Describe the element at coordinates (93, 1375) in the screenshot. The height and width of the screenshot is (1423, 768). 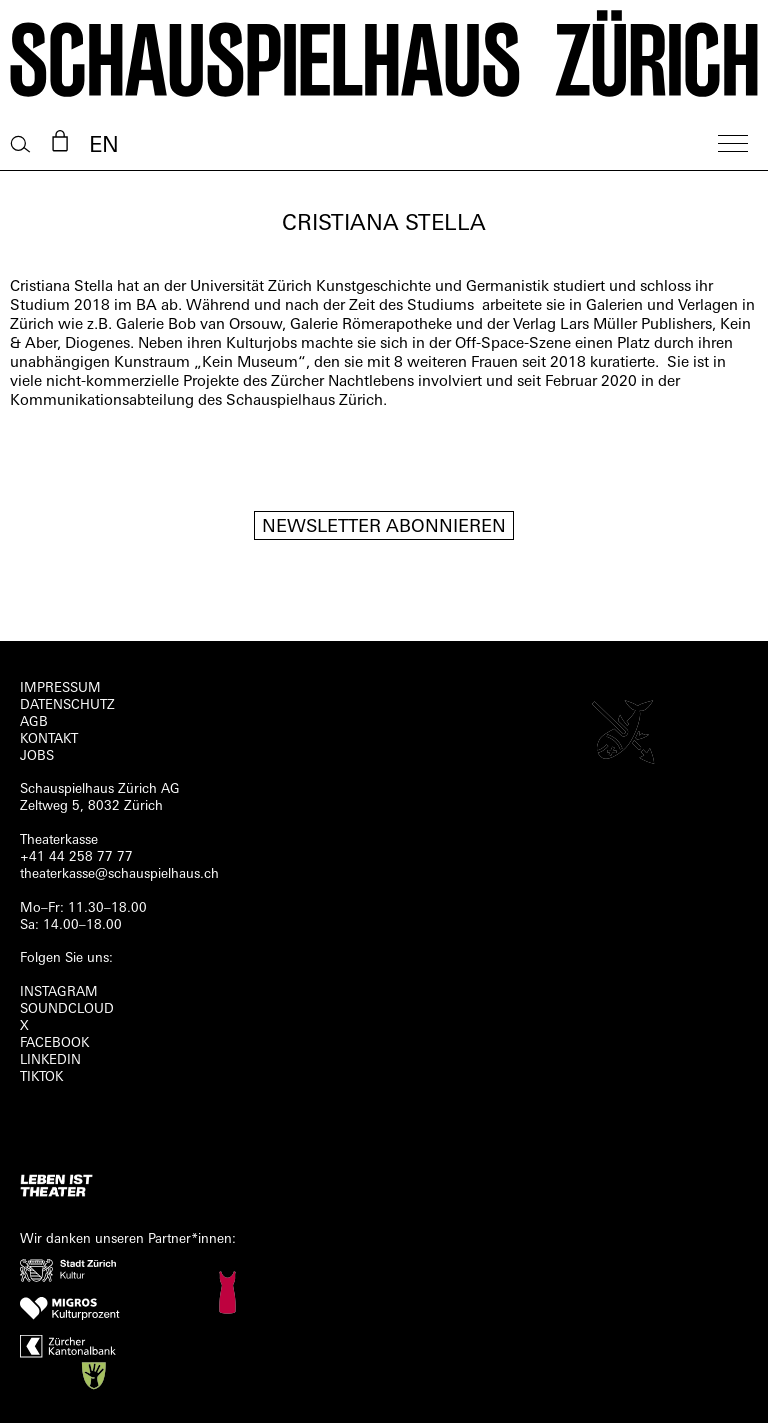
I see `indicates a blocked or restricted action` at that location.